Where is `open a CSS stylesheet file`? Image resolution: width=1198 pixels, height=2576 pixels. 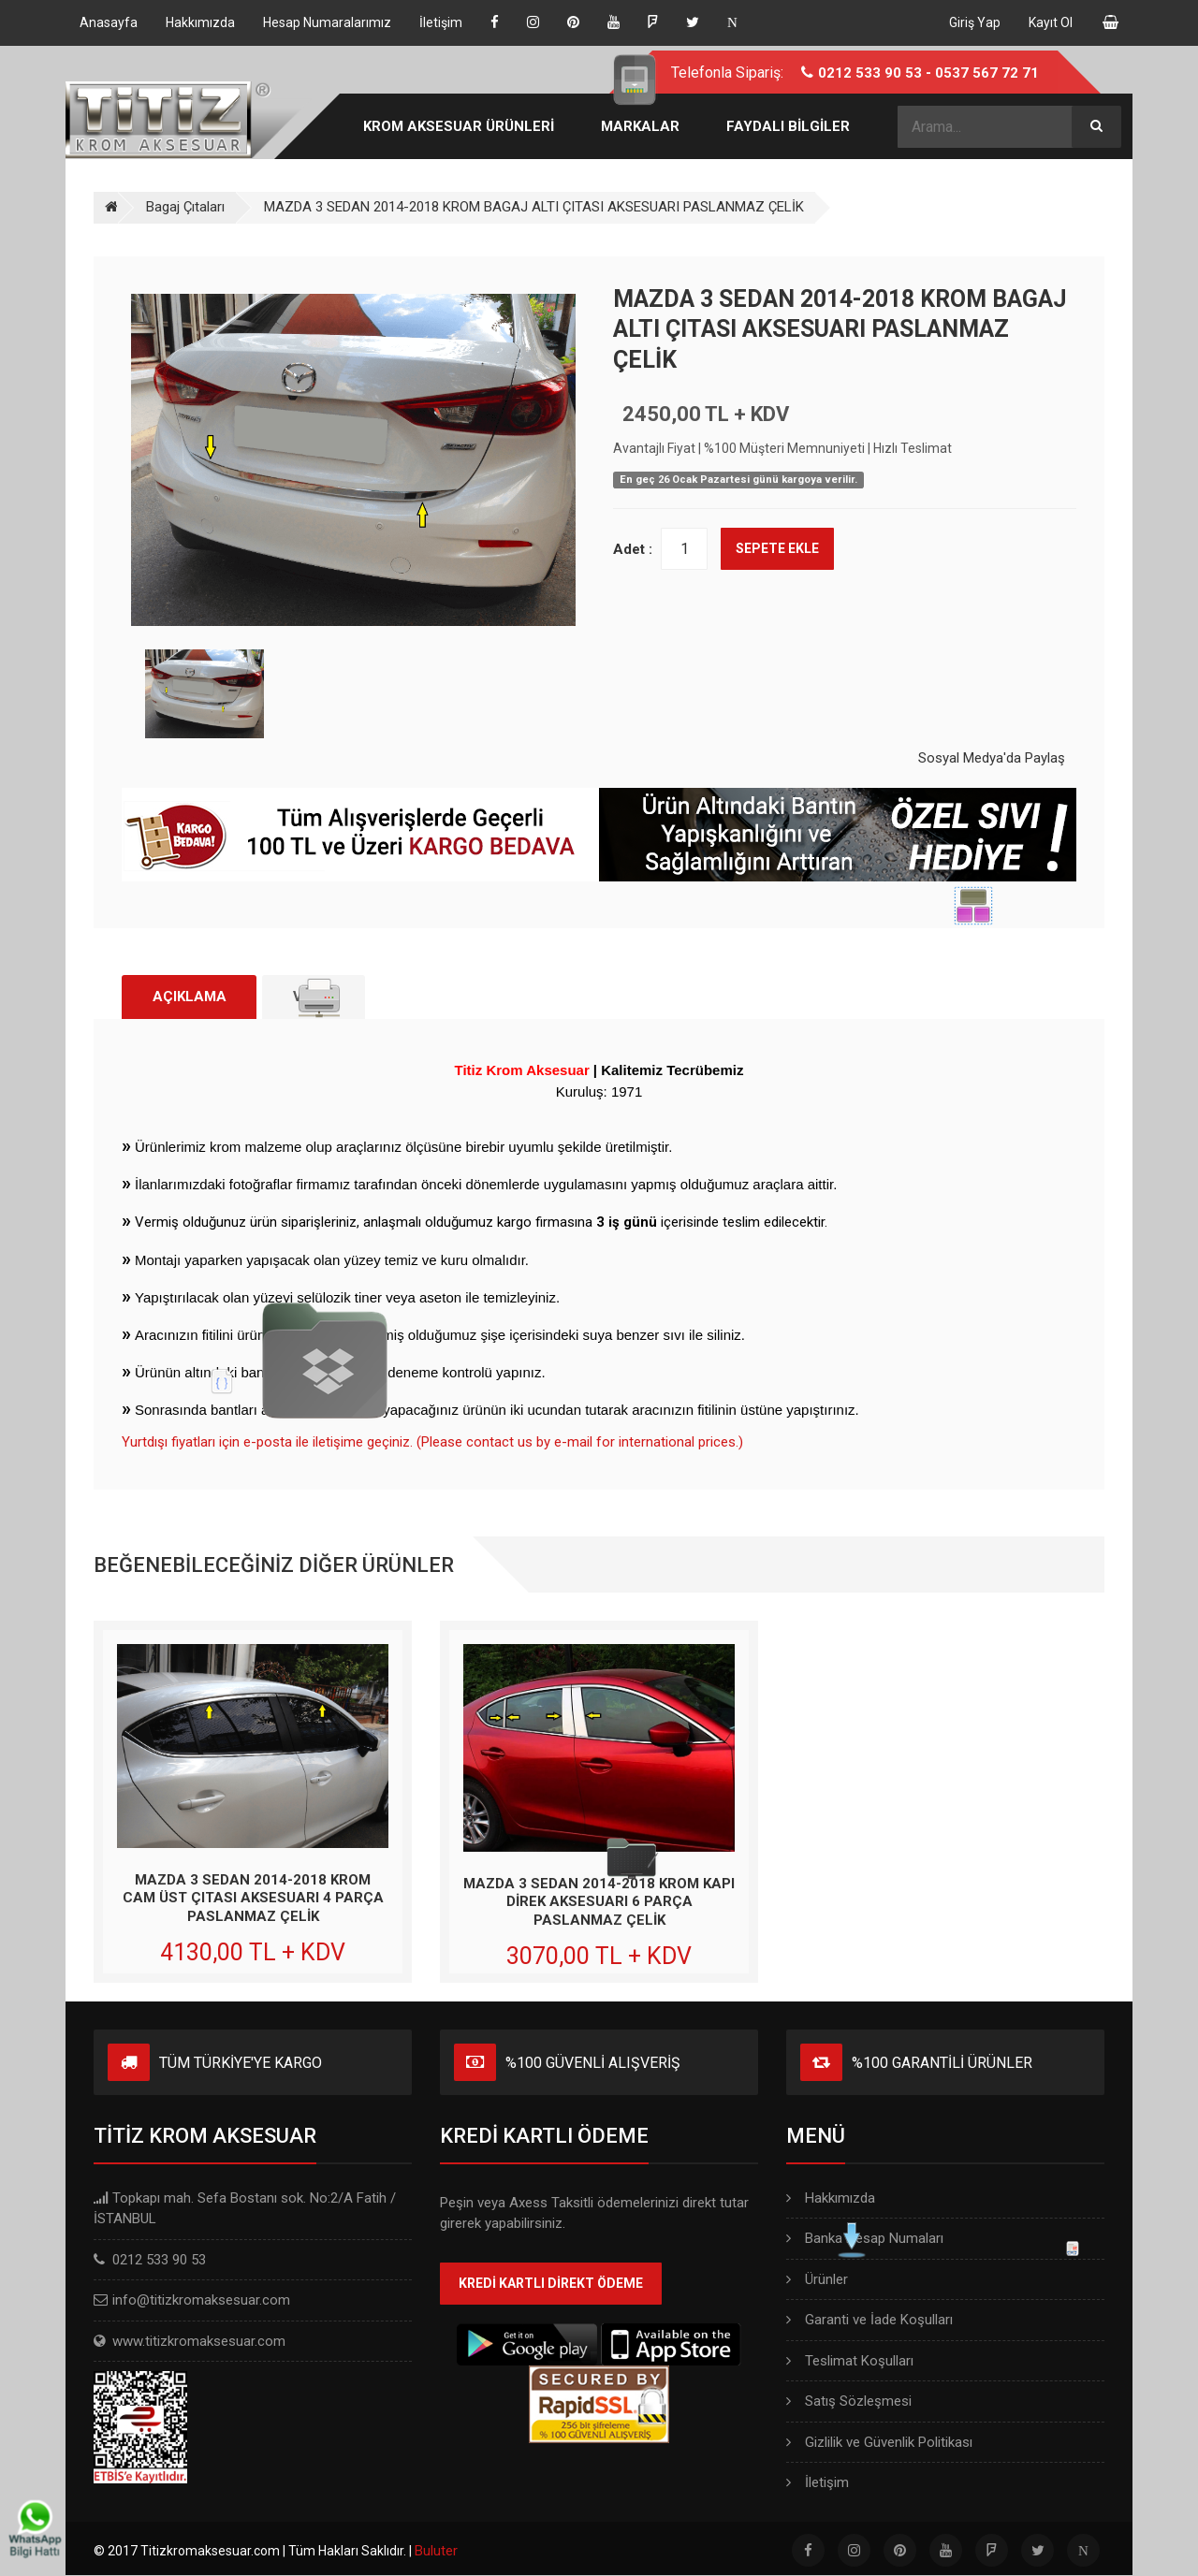
open a CSS stylesheet file is located at coordinates (222, 1381).